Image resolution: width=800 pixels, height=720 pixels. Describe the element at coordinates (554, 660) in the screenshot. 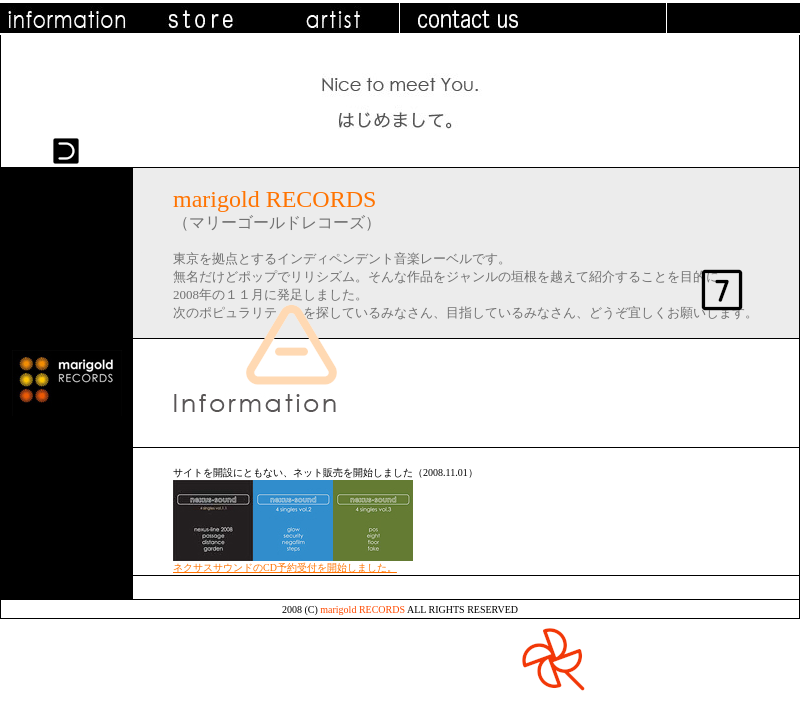

I see `indicates a playful or fun feature` at that location.